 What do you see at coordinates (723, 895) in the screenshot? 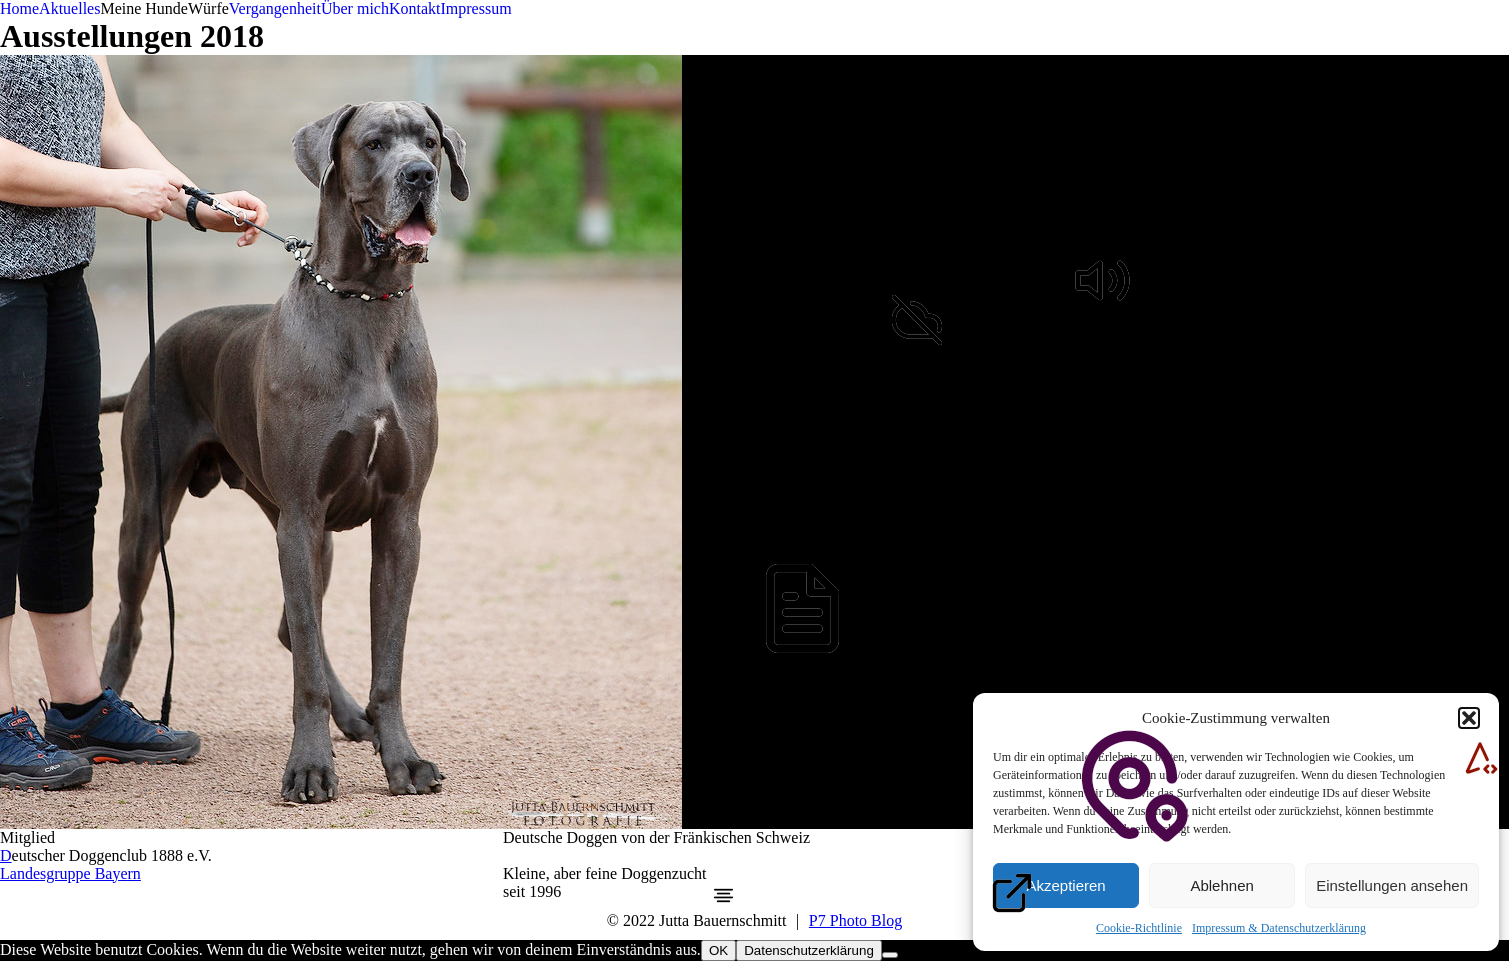
I see `center-align text or content` at bounding box center [723, 895].